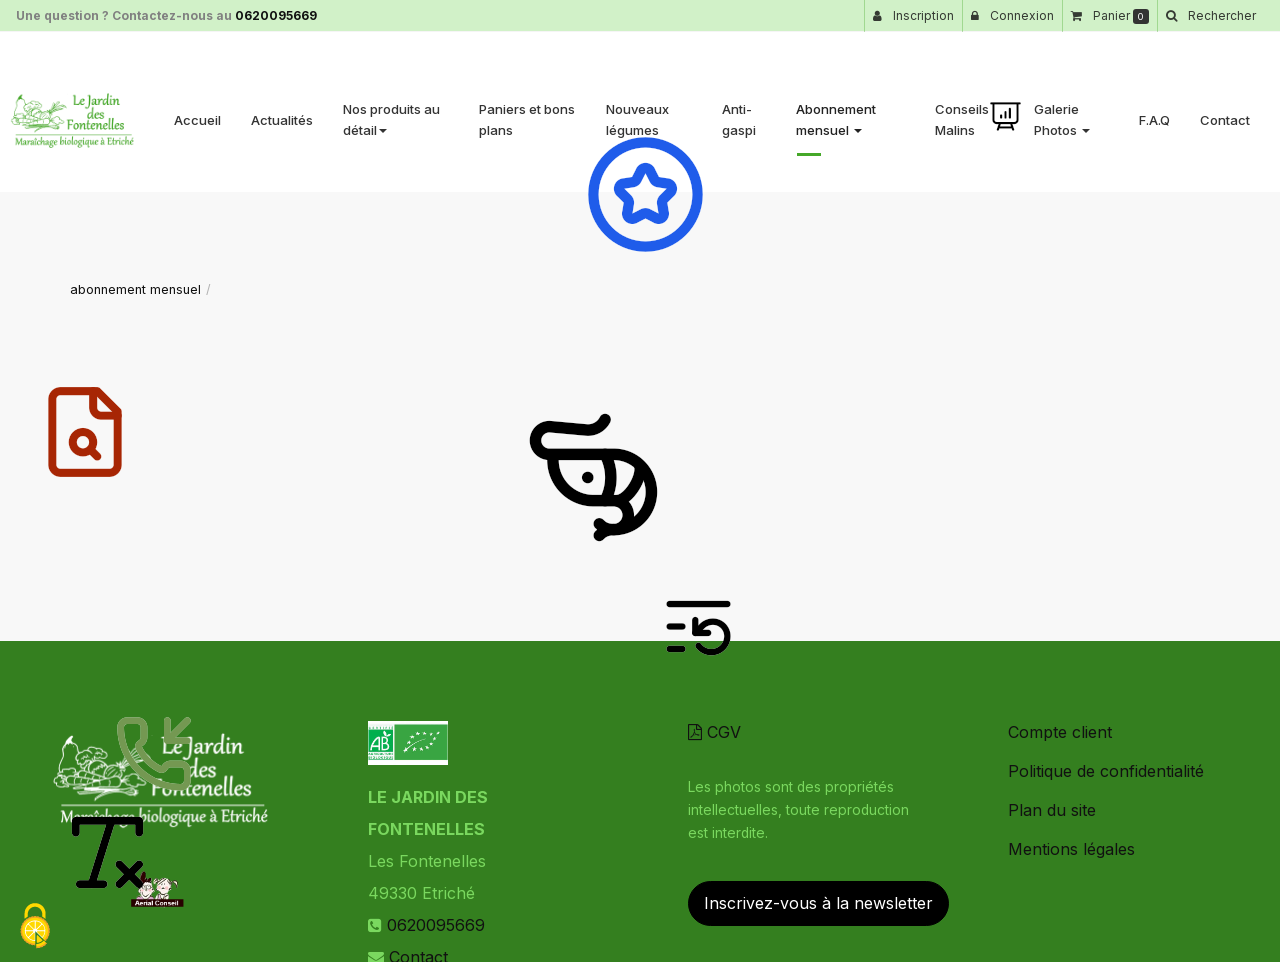  Describe the element at coordinates (1005, 116) in the screenshot. I see `view presentation or slideshow` at that location.